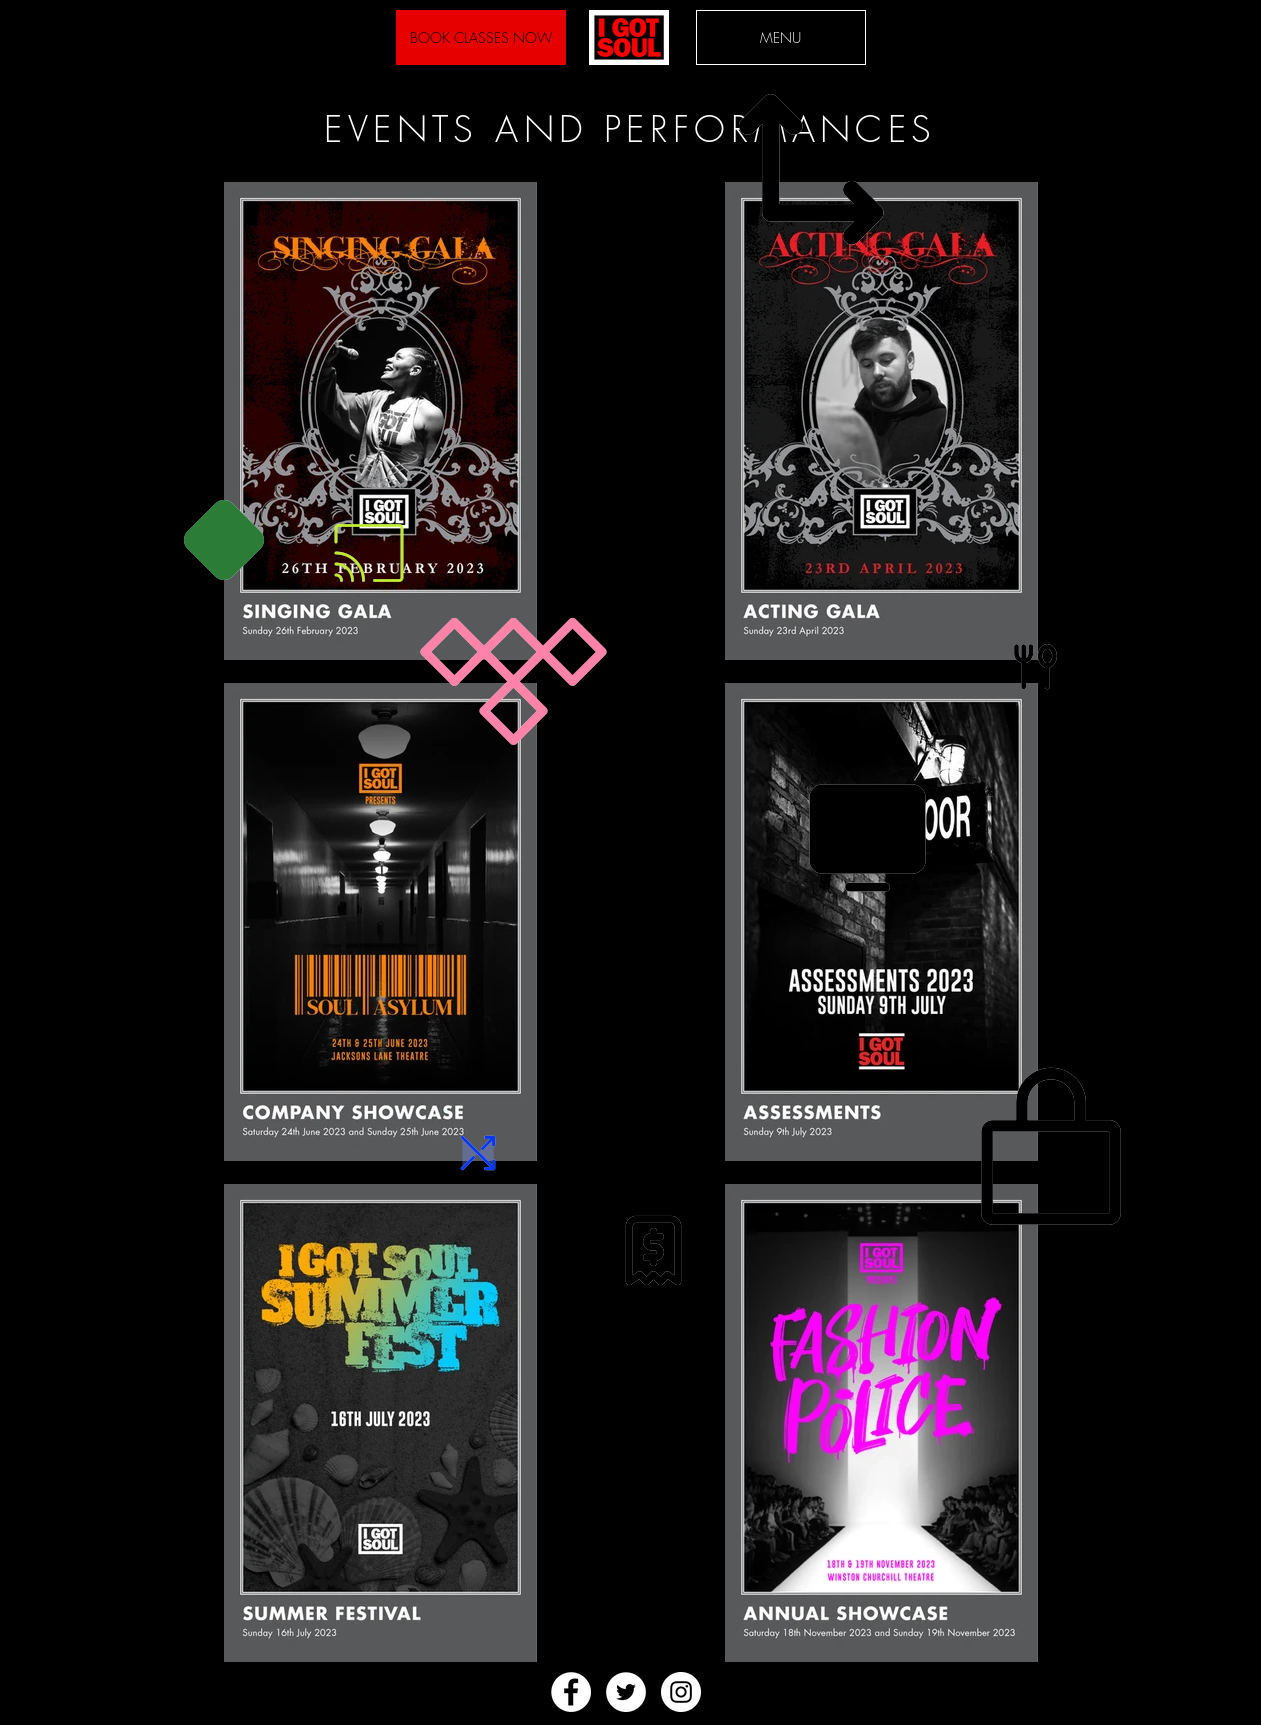 The image size is (1261, 1725). I want to click on lock or secure this item, so click(1051, 1155).